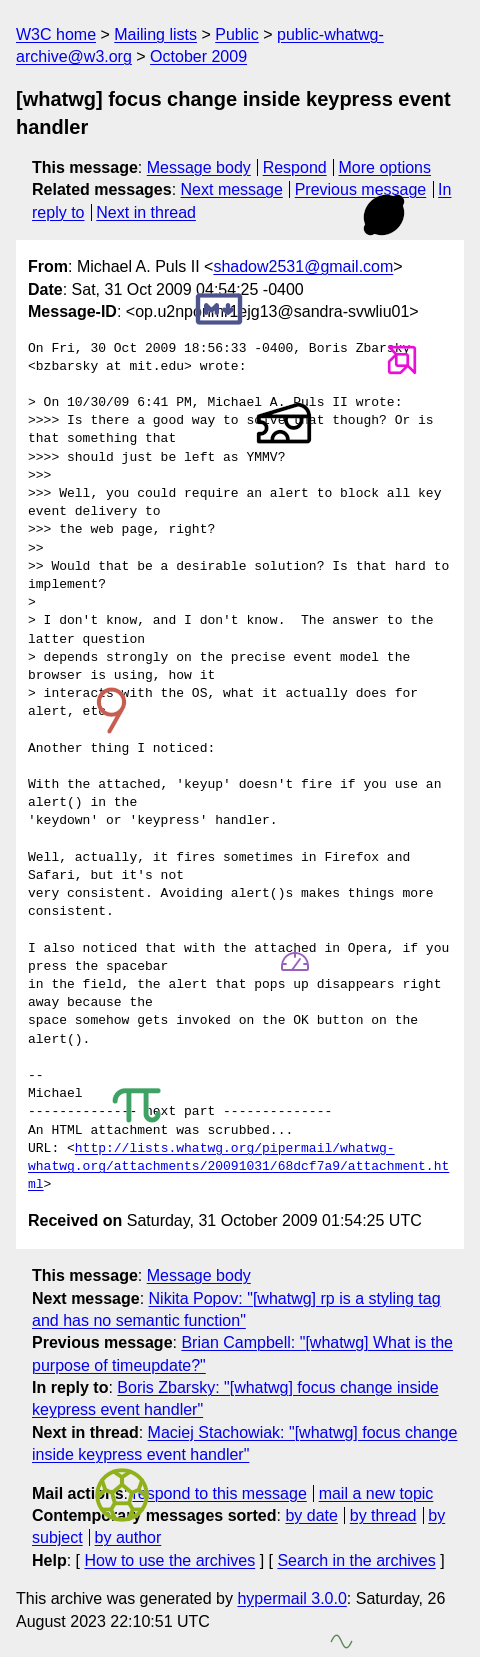  What do you see at coordinates (295, 963) in the screenshot?
I see `view performance metrics or speed` at bounding box center [295, 963].